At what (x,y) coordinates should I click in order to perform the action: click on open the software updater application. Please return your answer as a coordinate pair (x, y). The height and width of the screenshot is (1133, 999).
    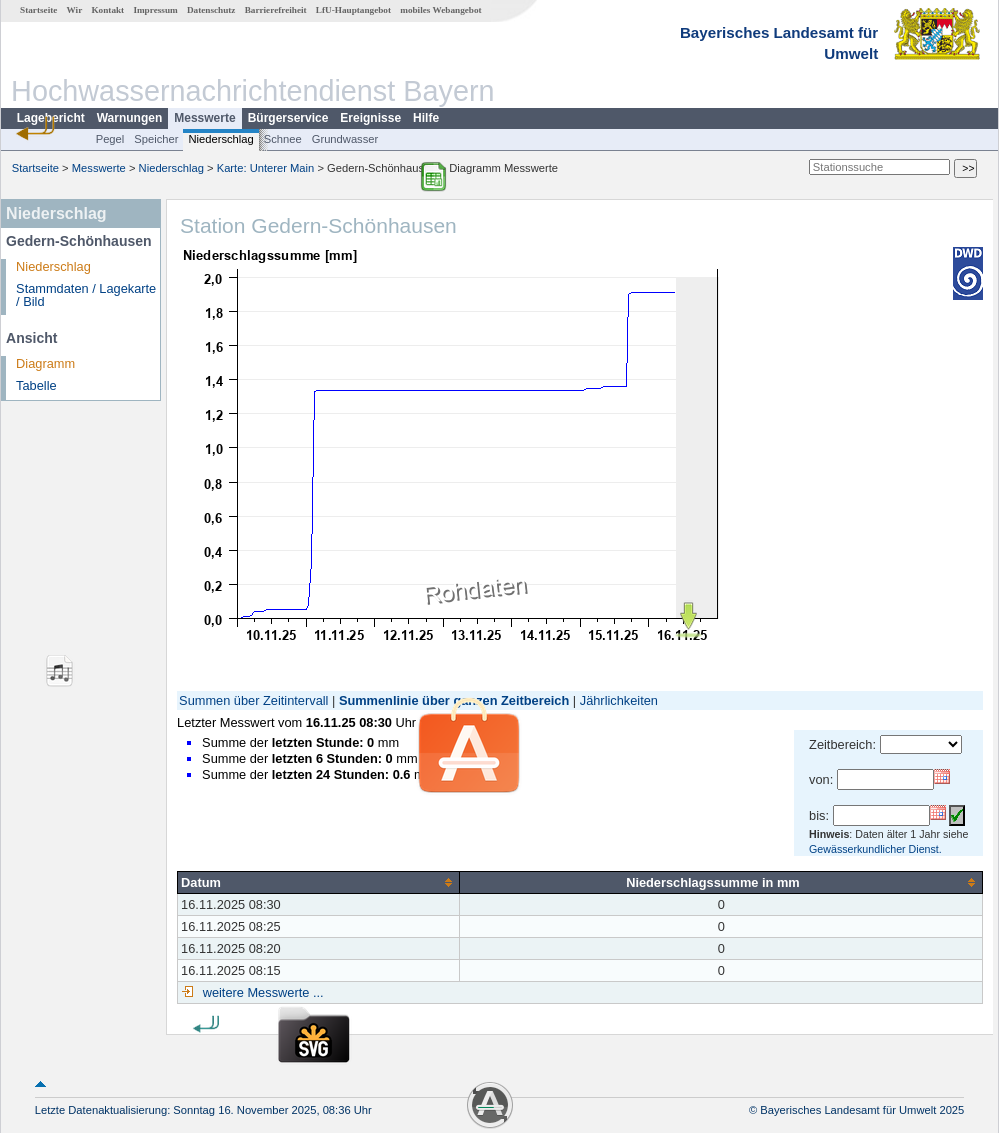
    Looking at the image, I should click on (490, 1105).